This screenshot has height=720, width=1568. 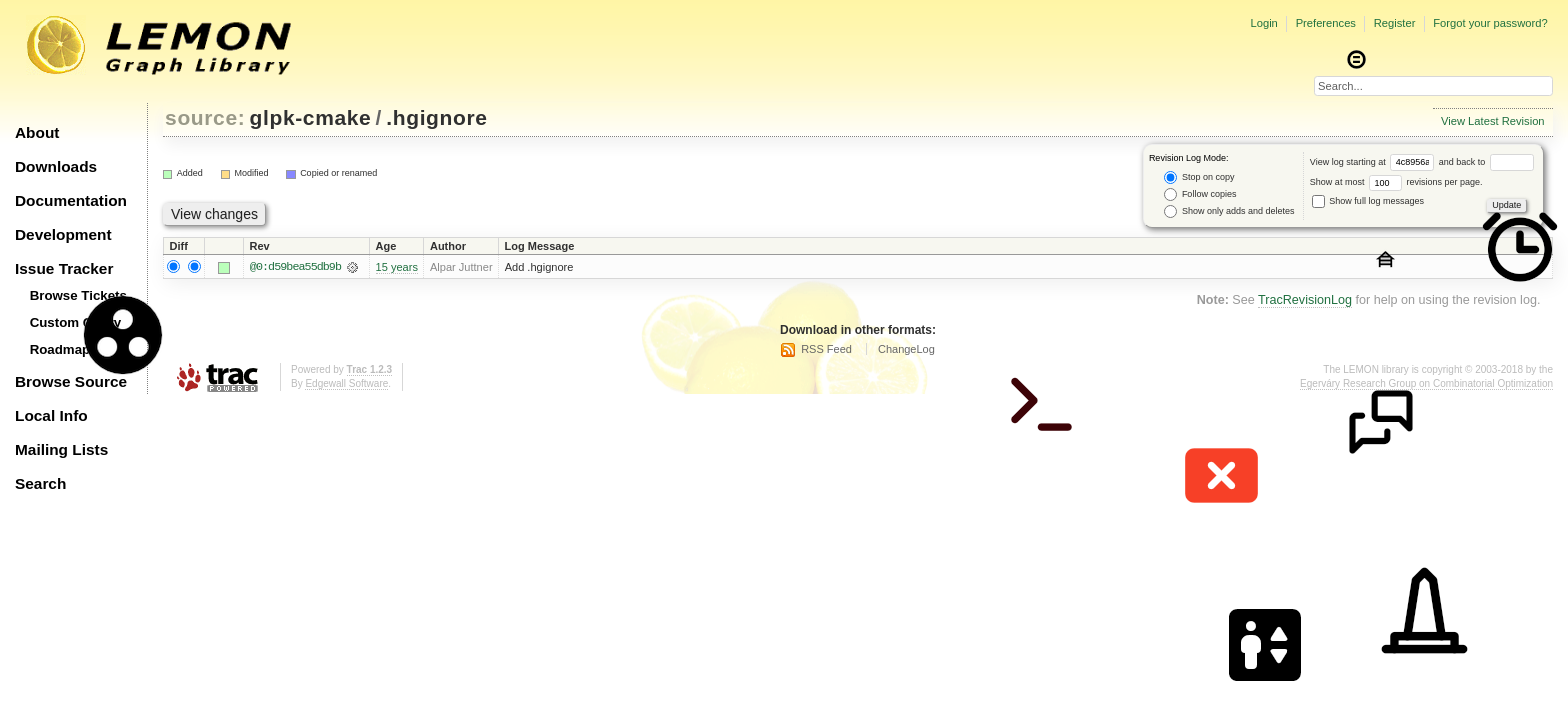 I want to click on open messages or conversations, so click(x=1381, y=422).